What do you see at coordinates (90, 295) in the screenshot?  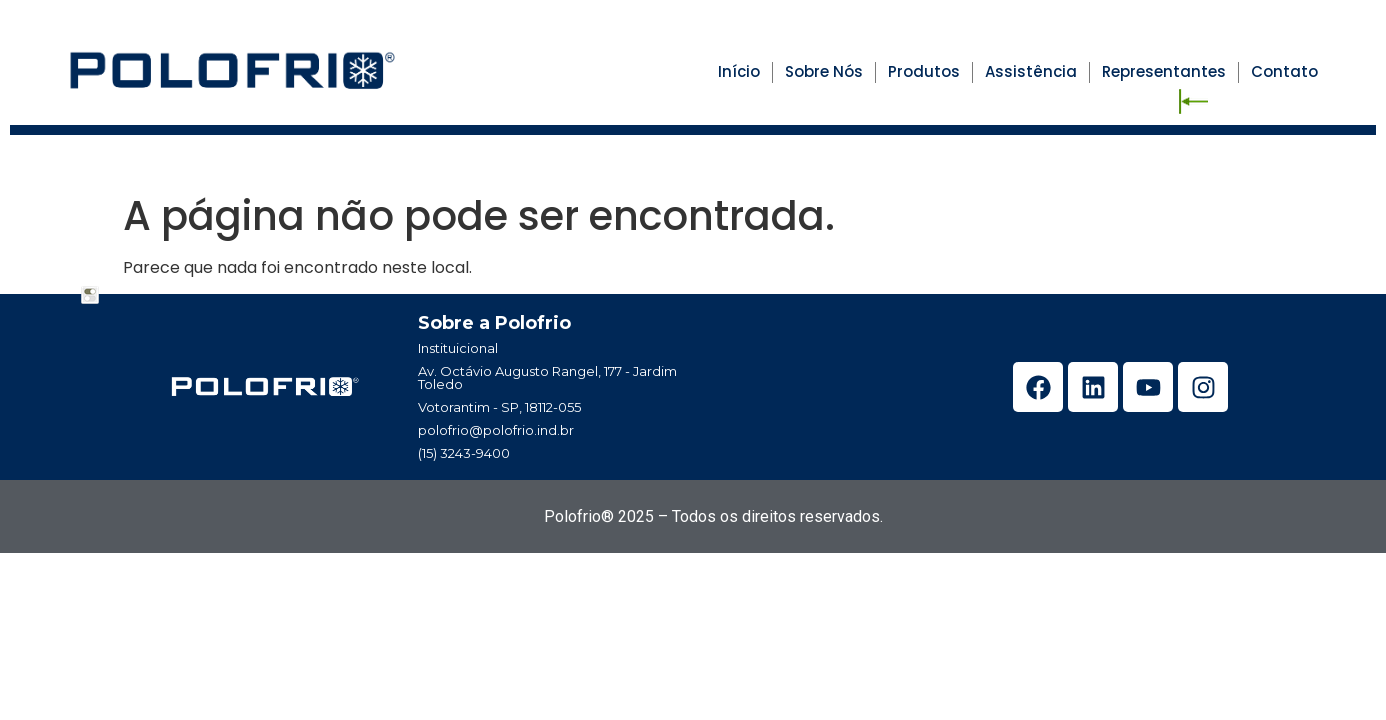 I see `open gnome tweaks to customize desktop settings` at bounding box center [90, 295].